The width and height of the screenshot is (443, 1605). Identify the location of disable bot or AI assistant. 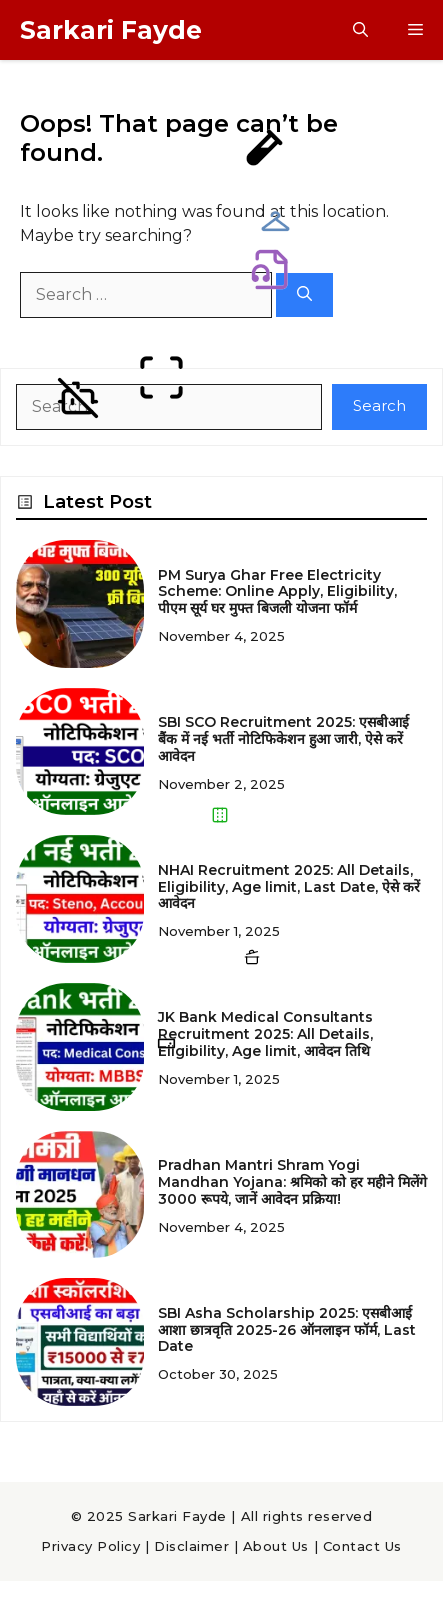
(78, 398).